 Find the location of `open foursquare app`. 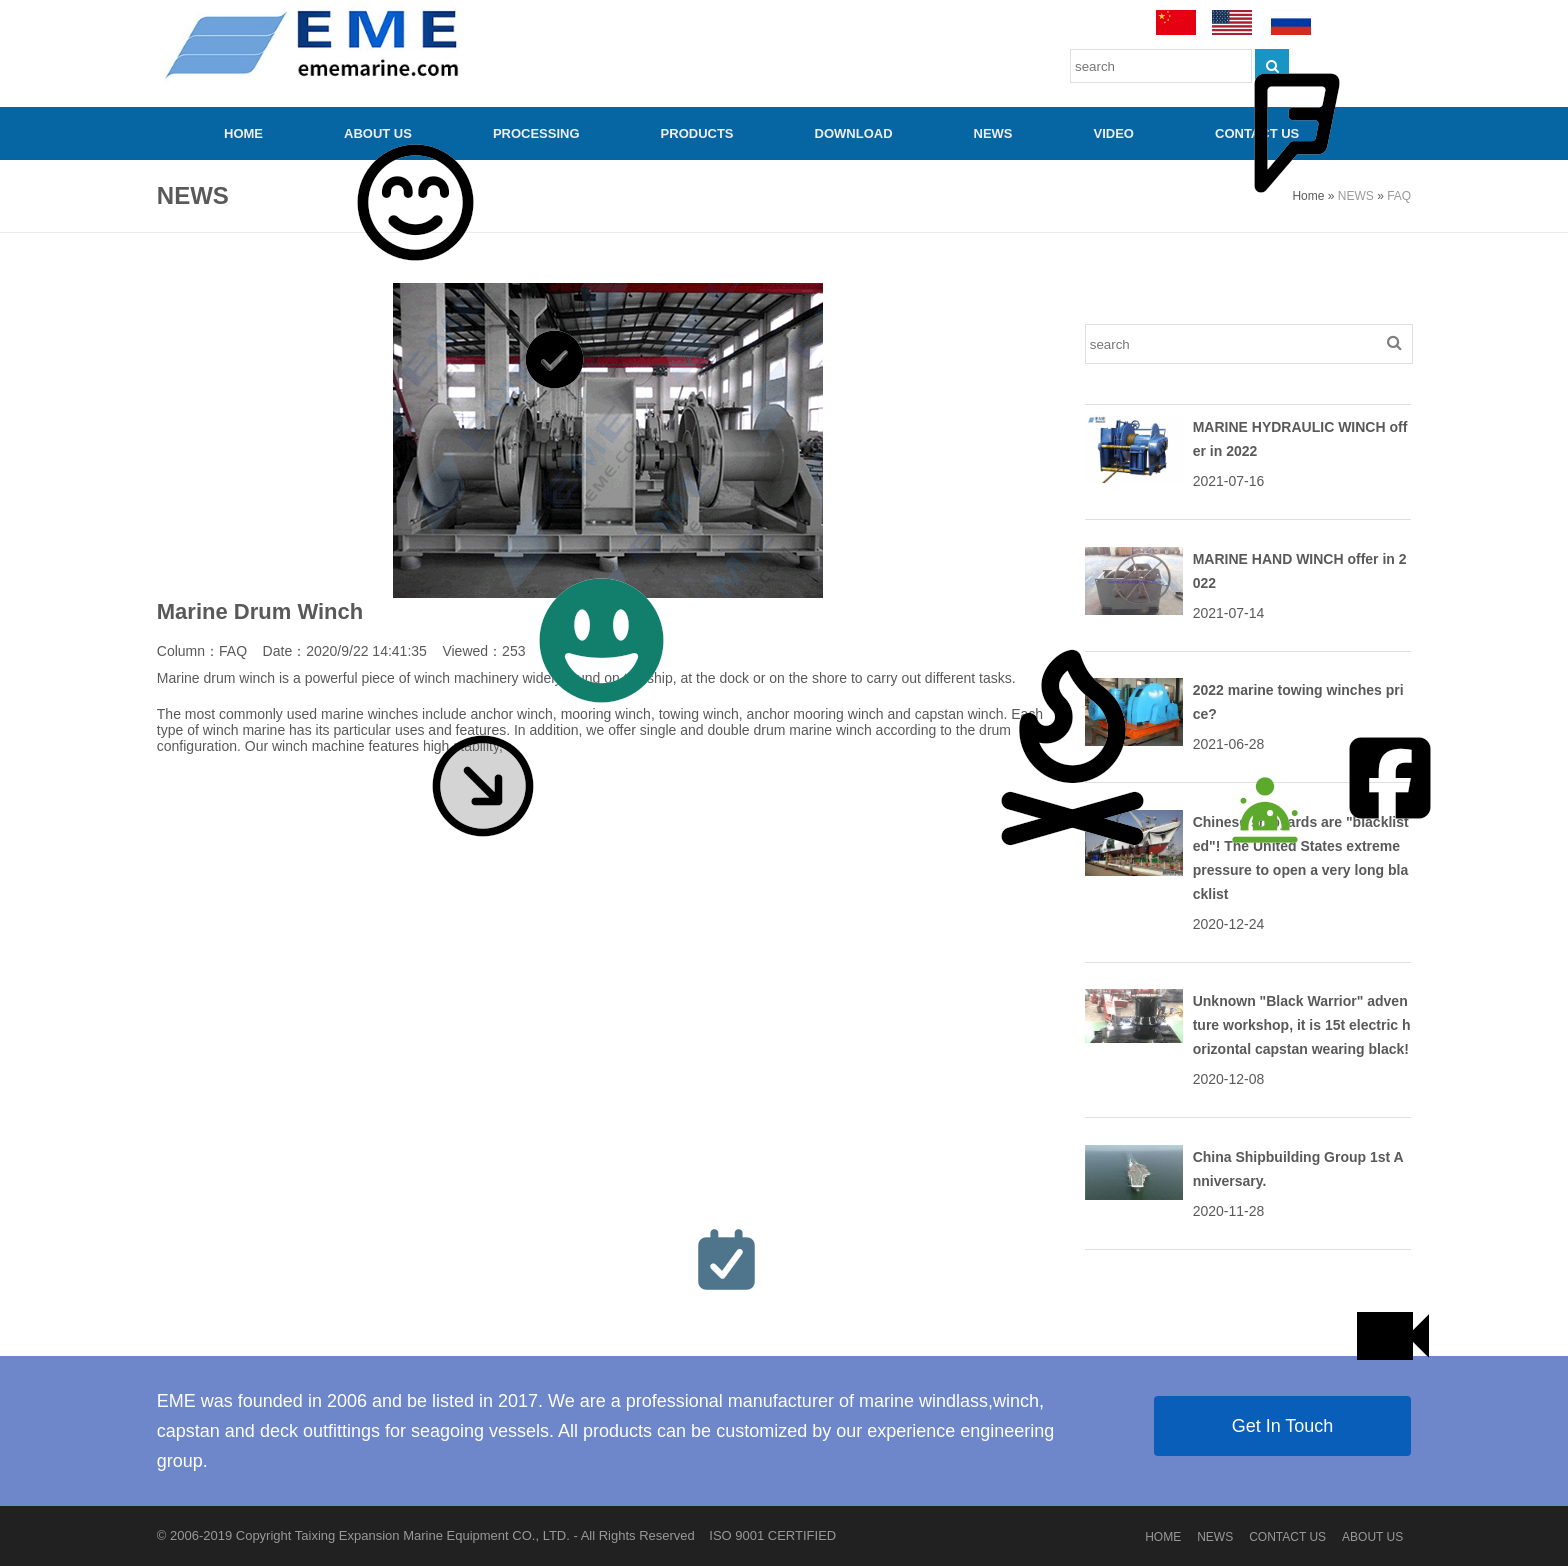

open foursquare app is located at coordinates (1297, 133).